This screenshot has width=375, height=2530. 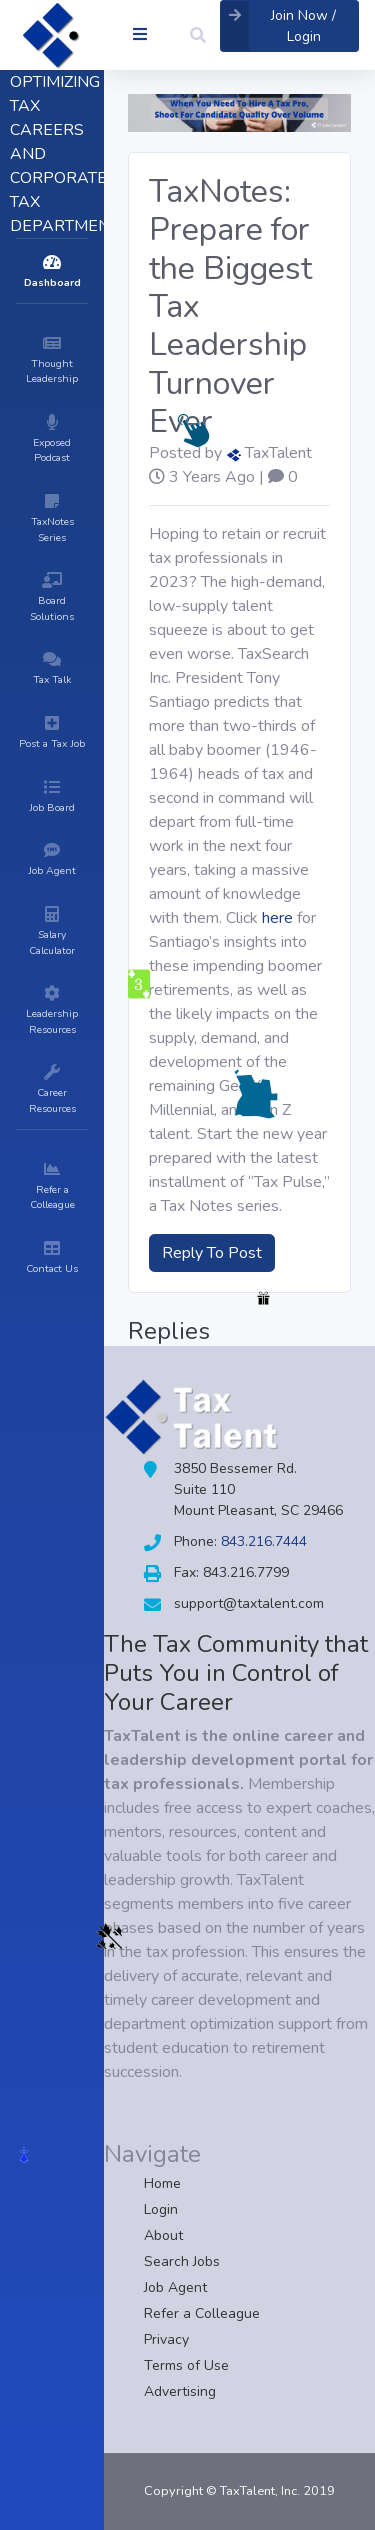 What do you see at coordinates (139, 984) in the screenshot?
I see `three of clubs playing card` at bounding box center [139, 984].